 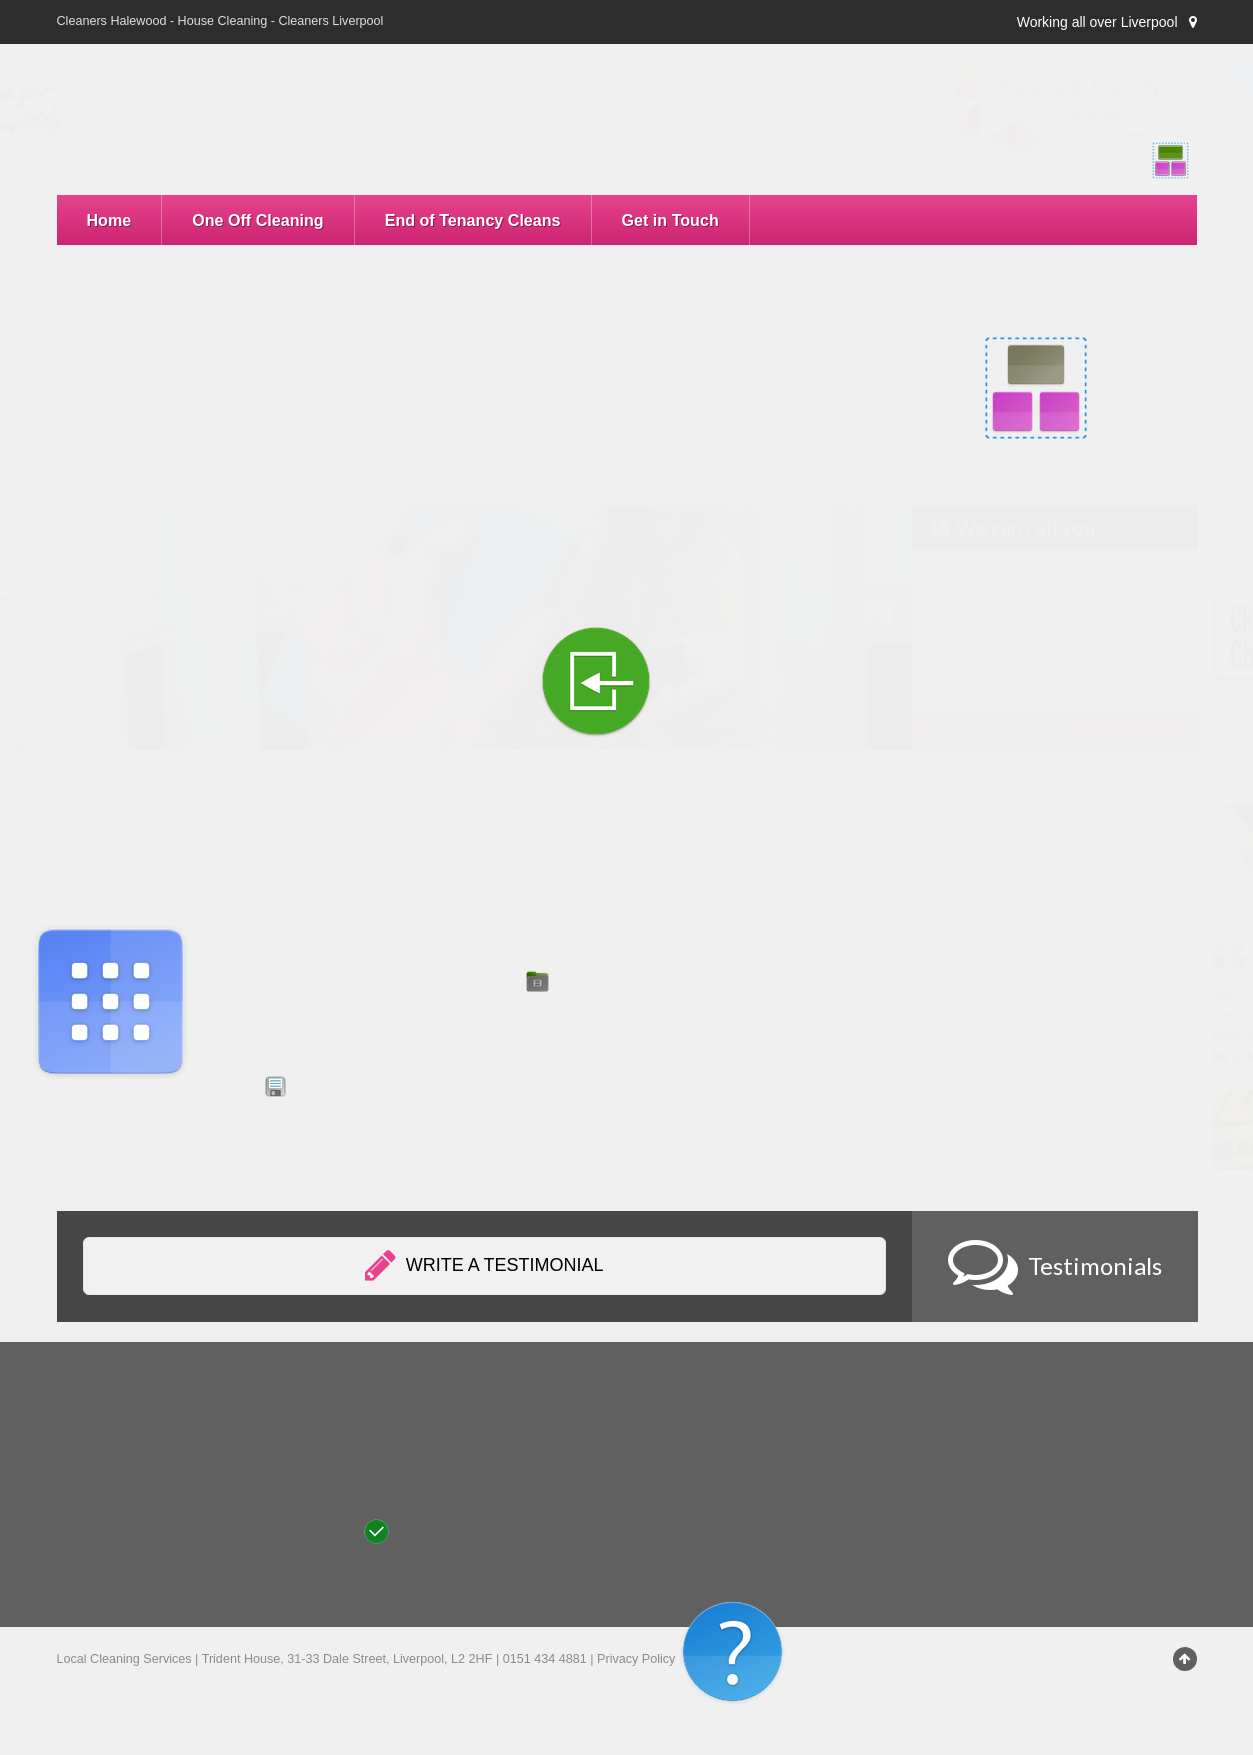 I want to click on log out of your account, so click(x=596, y=681).